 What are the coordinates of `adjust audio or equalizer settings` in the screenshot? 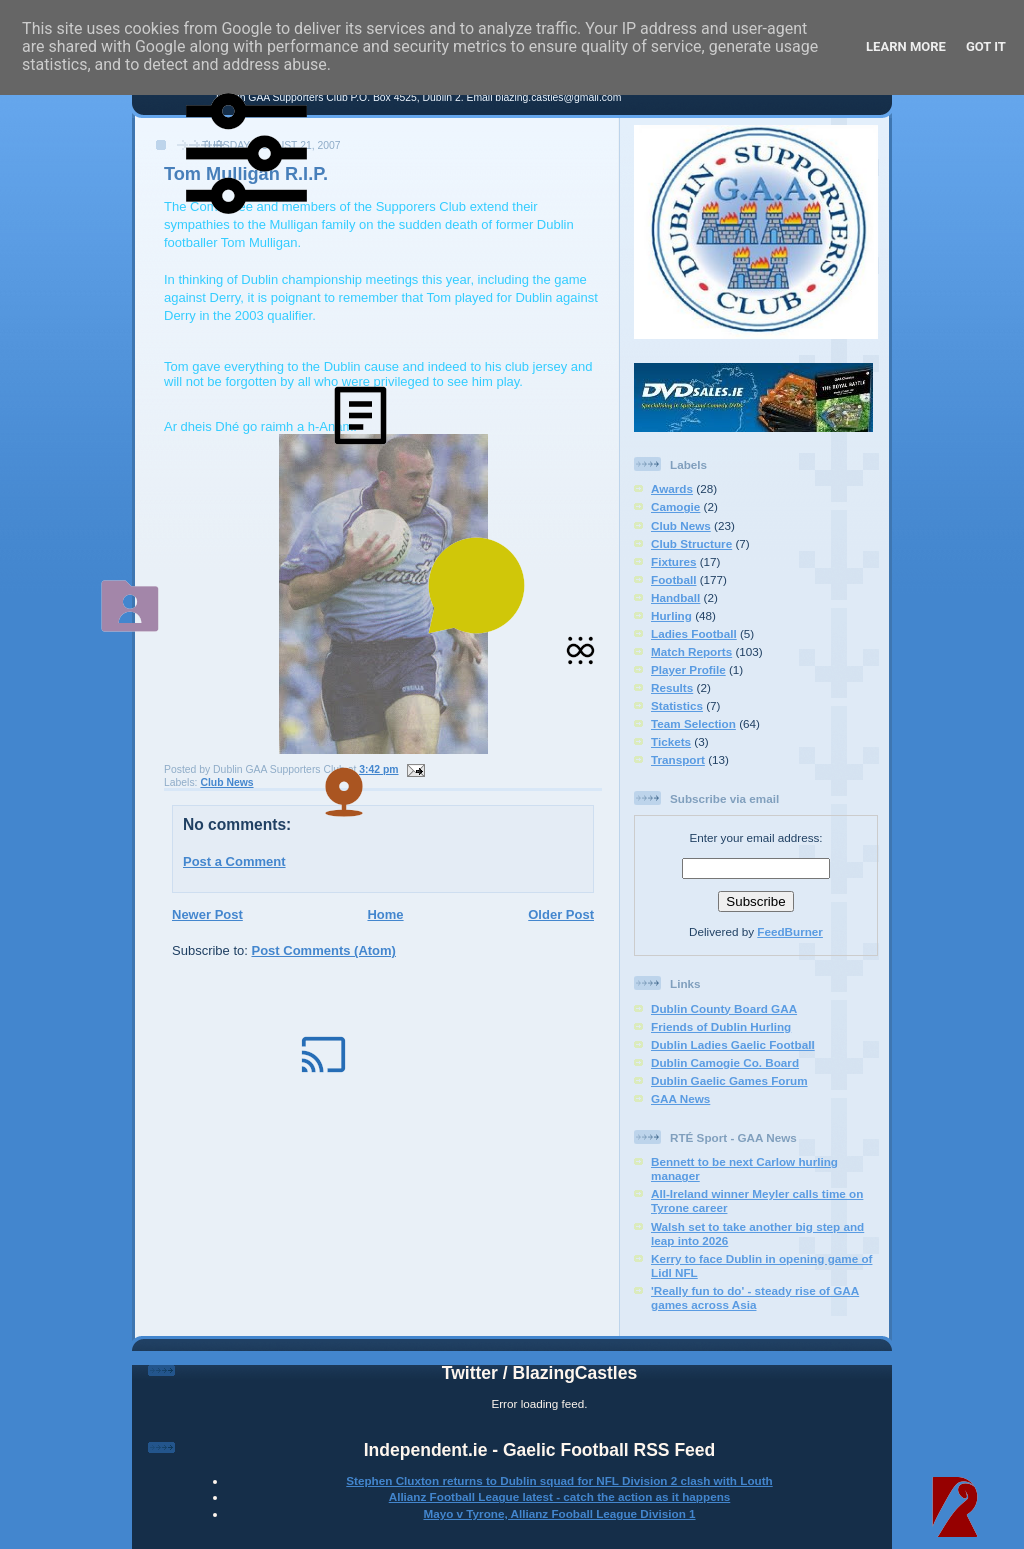 It's located at (246, 153).